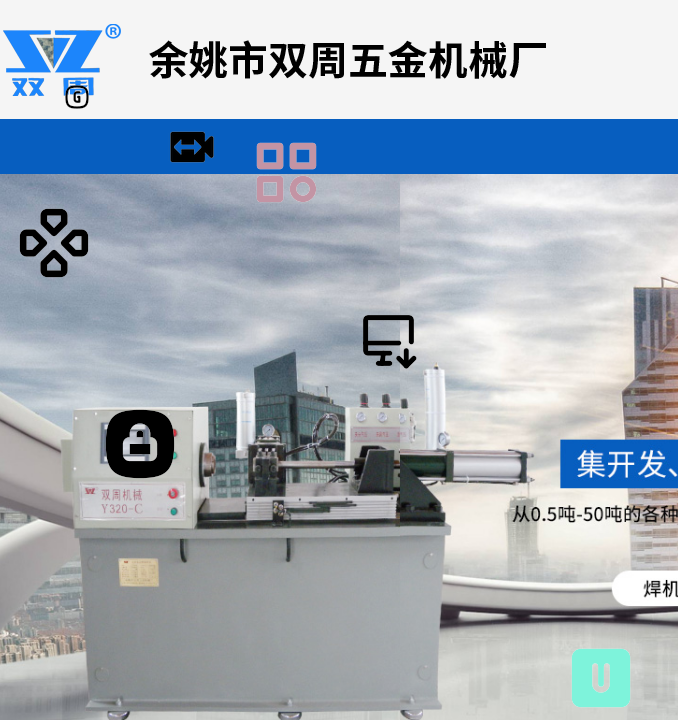 The image size is (678, 720). What do you see at coordinates (601, 678) in the screenshot?
I see `indicates an item or option starting with the letter U` at bounding box center [601, 678].